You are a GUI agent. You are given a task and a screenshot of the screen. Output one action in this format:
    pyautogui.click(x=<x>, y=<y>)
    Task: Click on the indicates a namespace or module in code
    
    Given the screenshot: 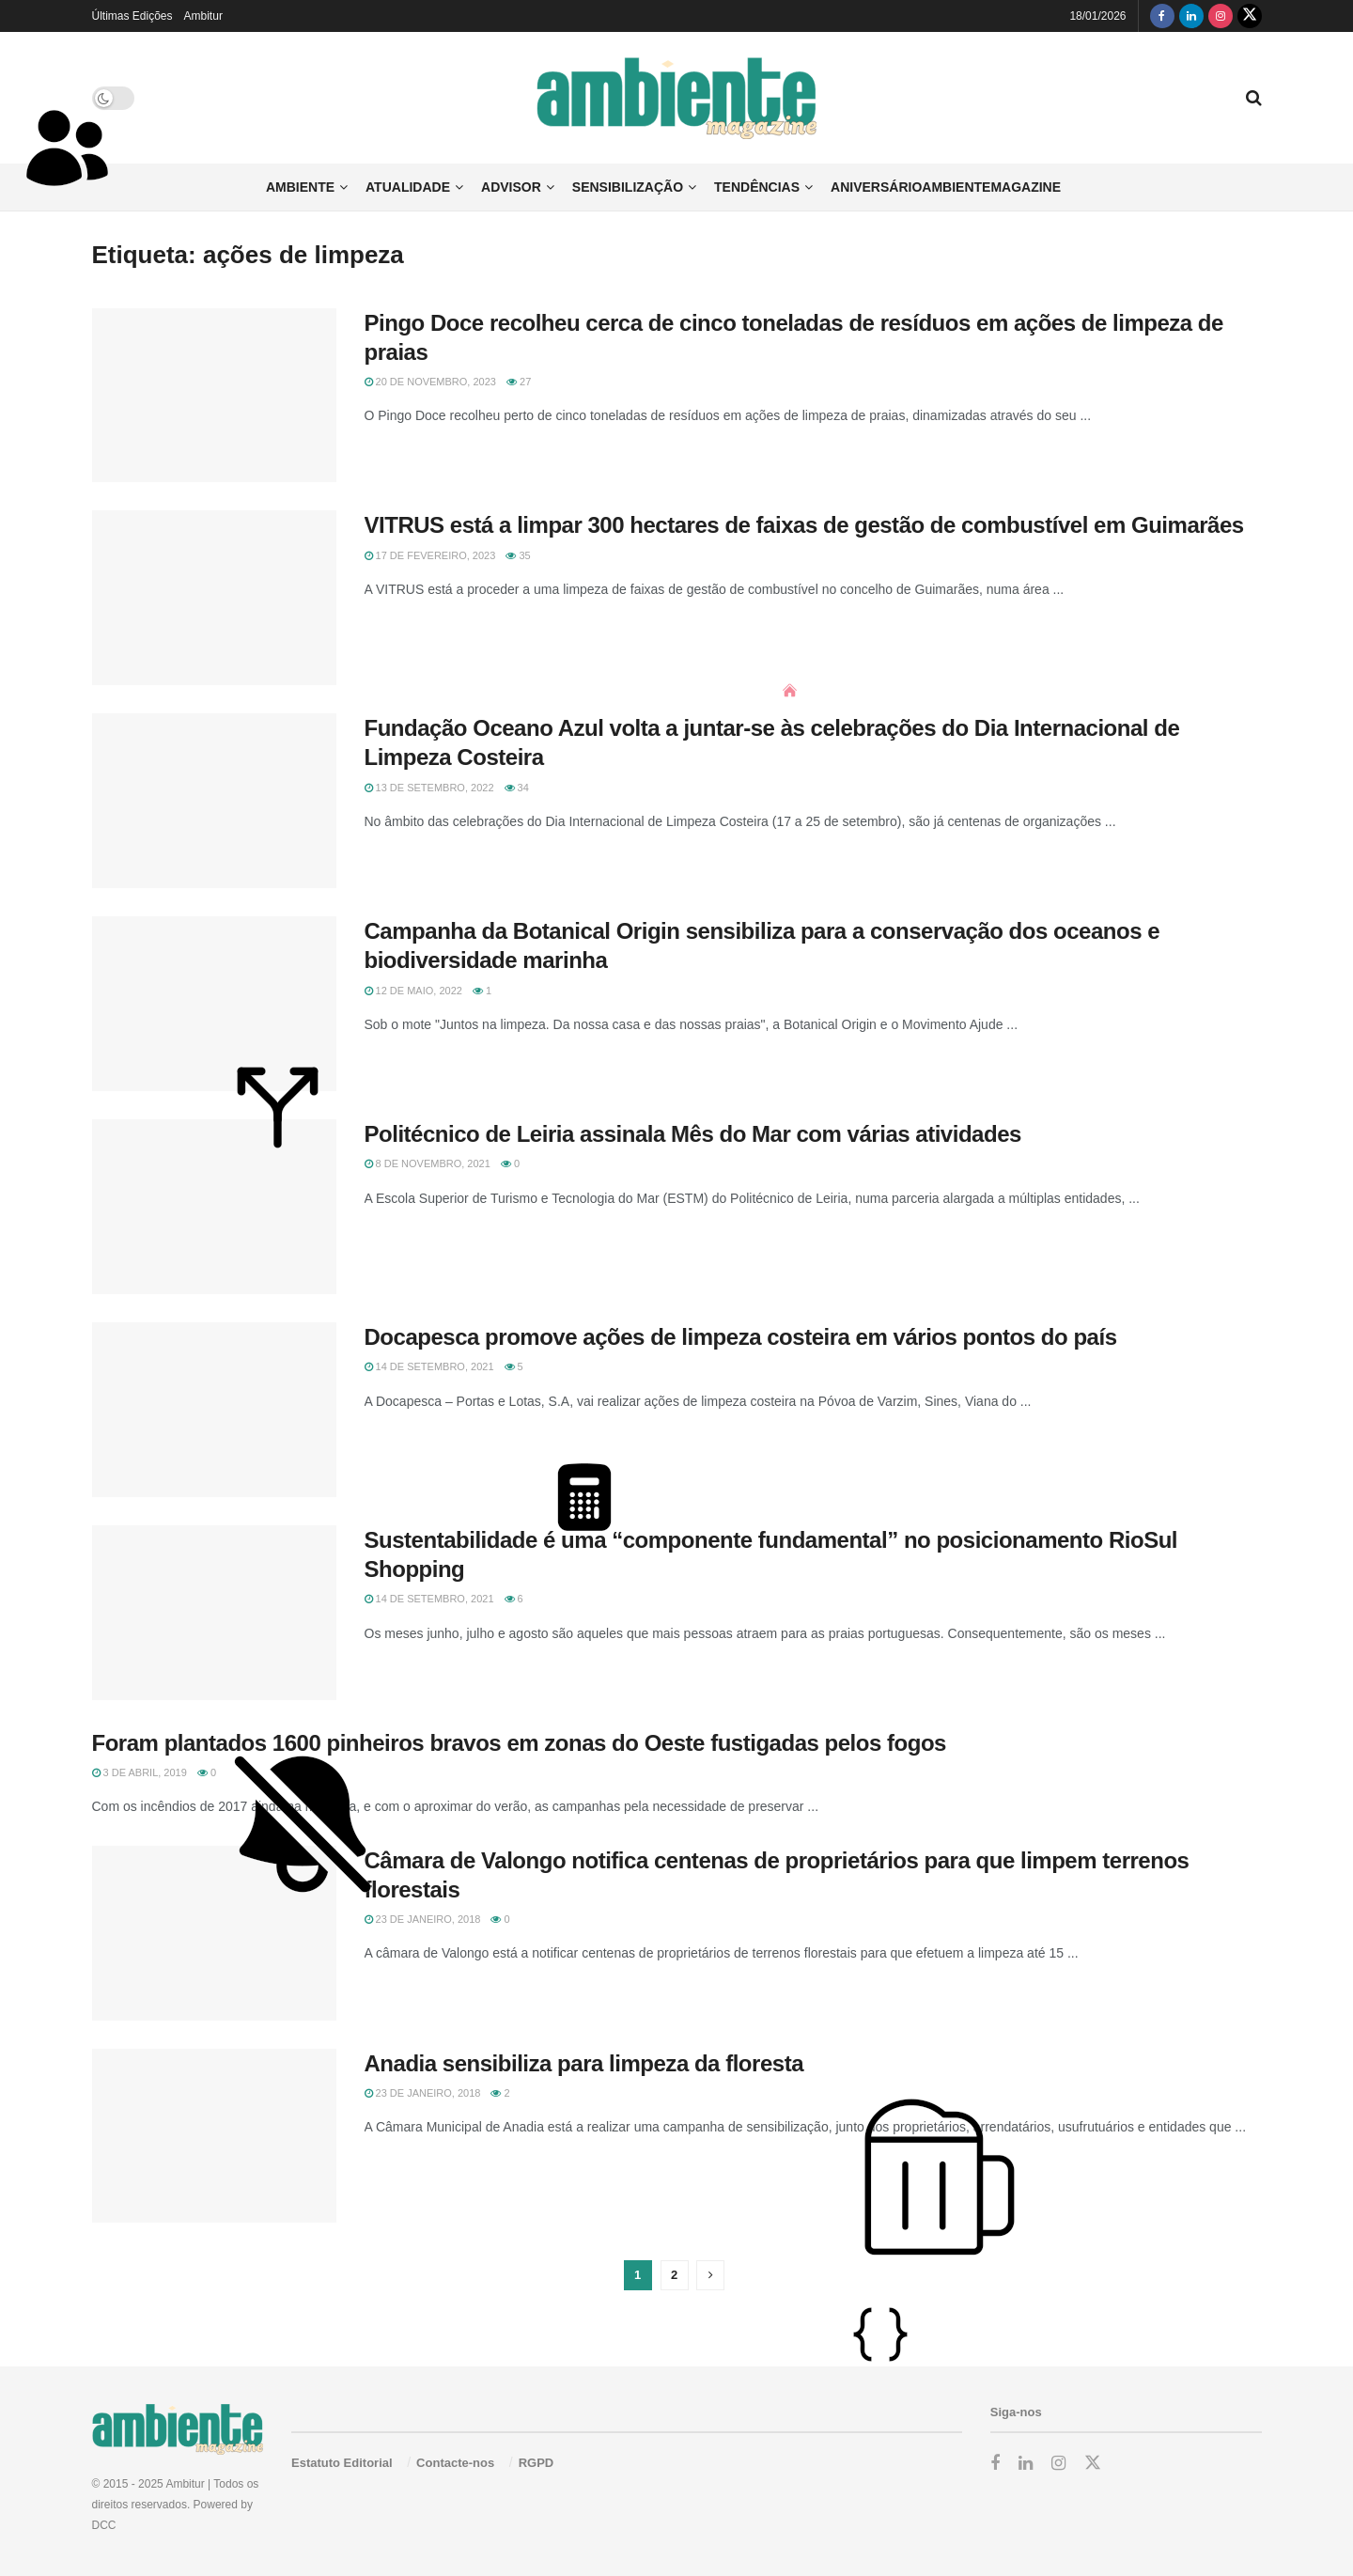 What is the action you would take?
    pyautogui.click(x=880, y=2334)
    